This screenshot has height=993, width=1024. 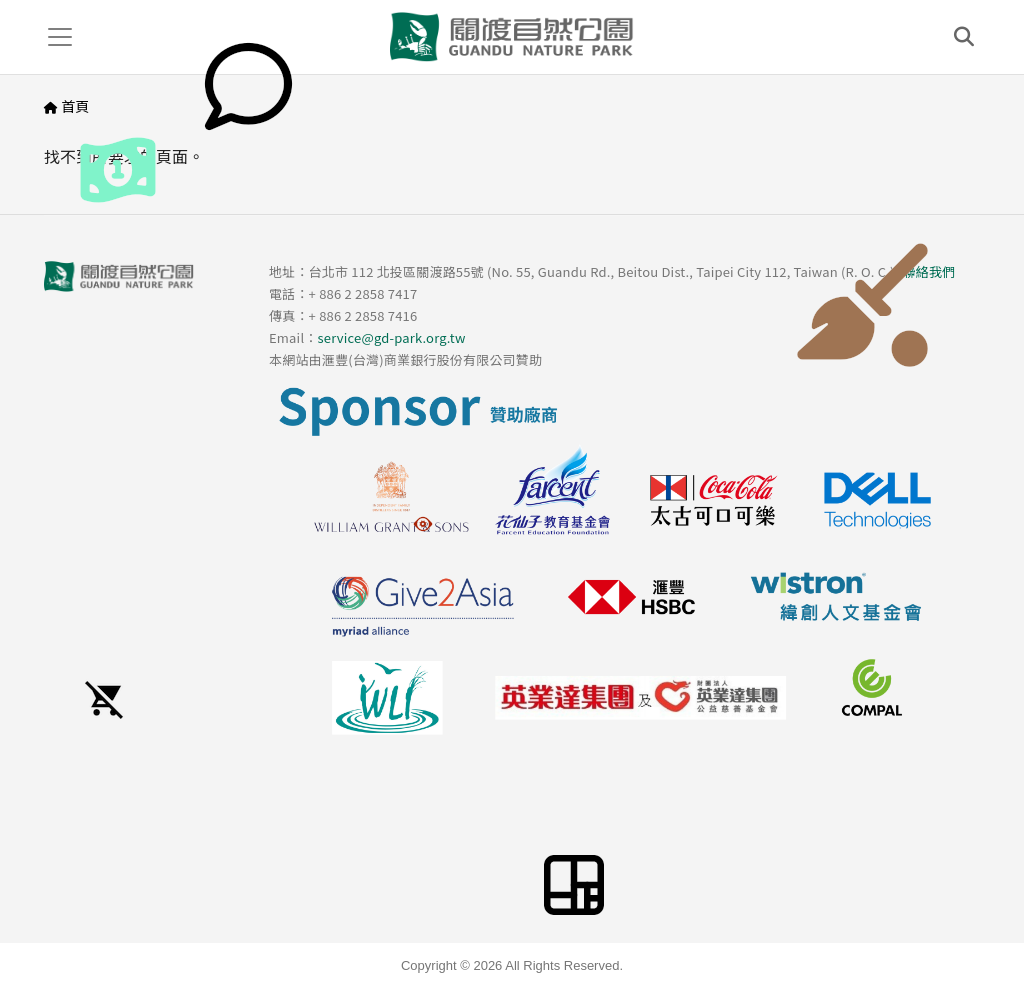 What do you see at coordinates (248, 86) in the screenshot?
I see `open comments section` at bounding box center [248, 86].